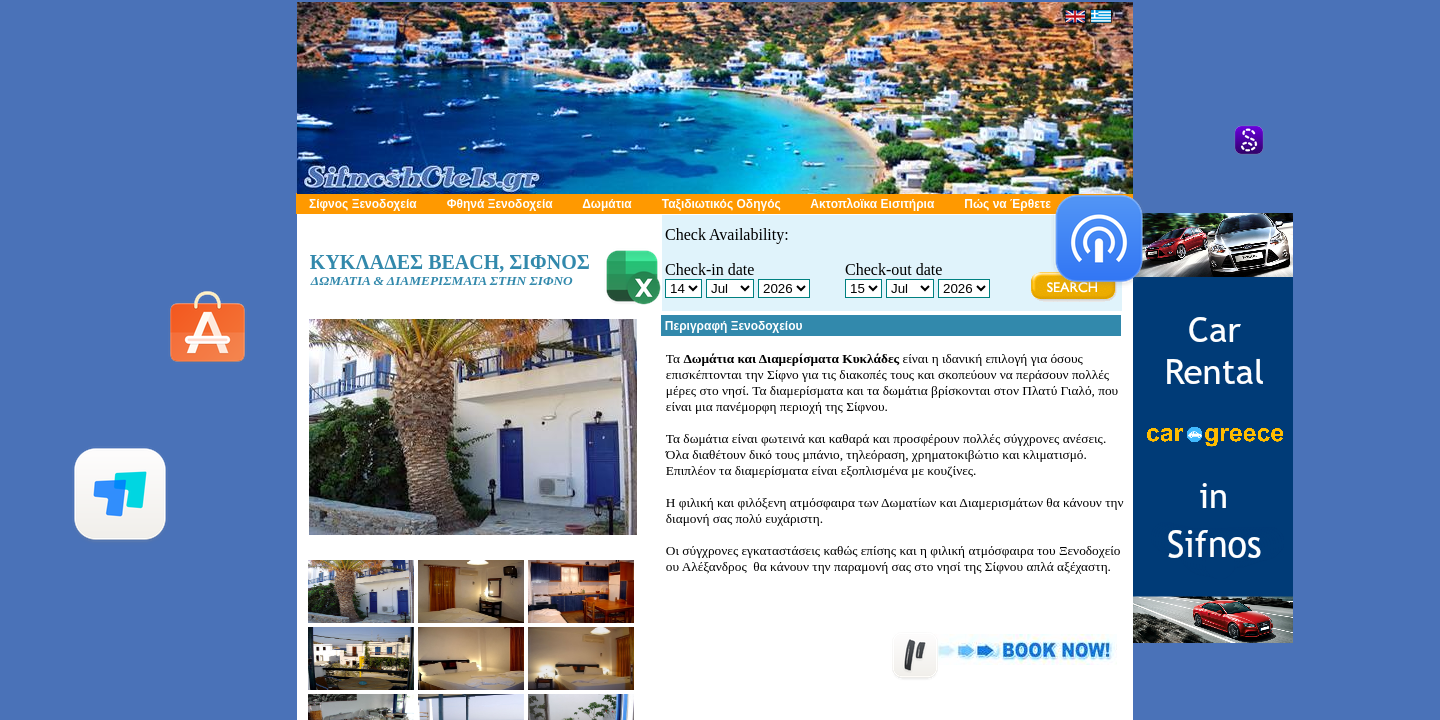  Describe the element at coordinates (632, 276) in the screenshot. I see `open Microsoft Excel` at that location.